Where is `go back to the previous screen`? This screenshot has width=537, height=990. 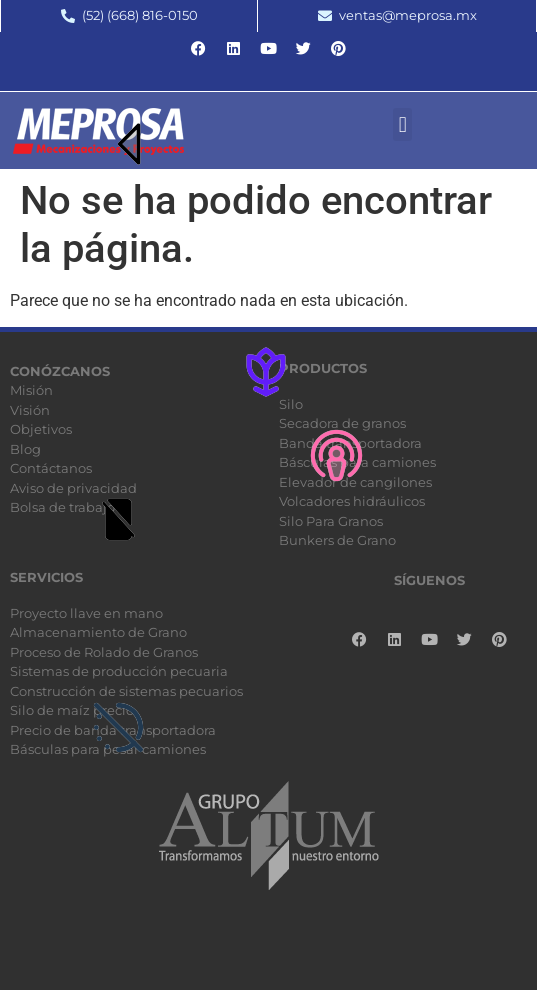
go back to the previous screen is located at coordinates (131, 144).